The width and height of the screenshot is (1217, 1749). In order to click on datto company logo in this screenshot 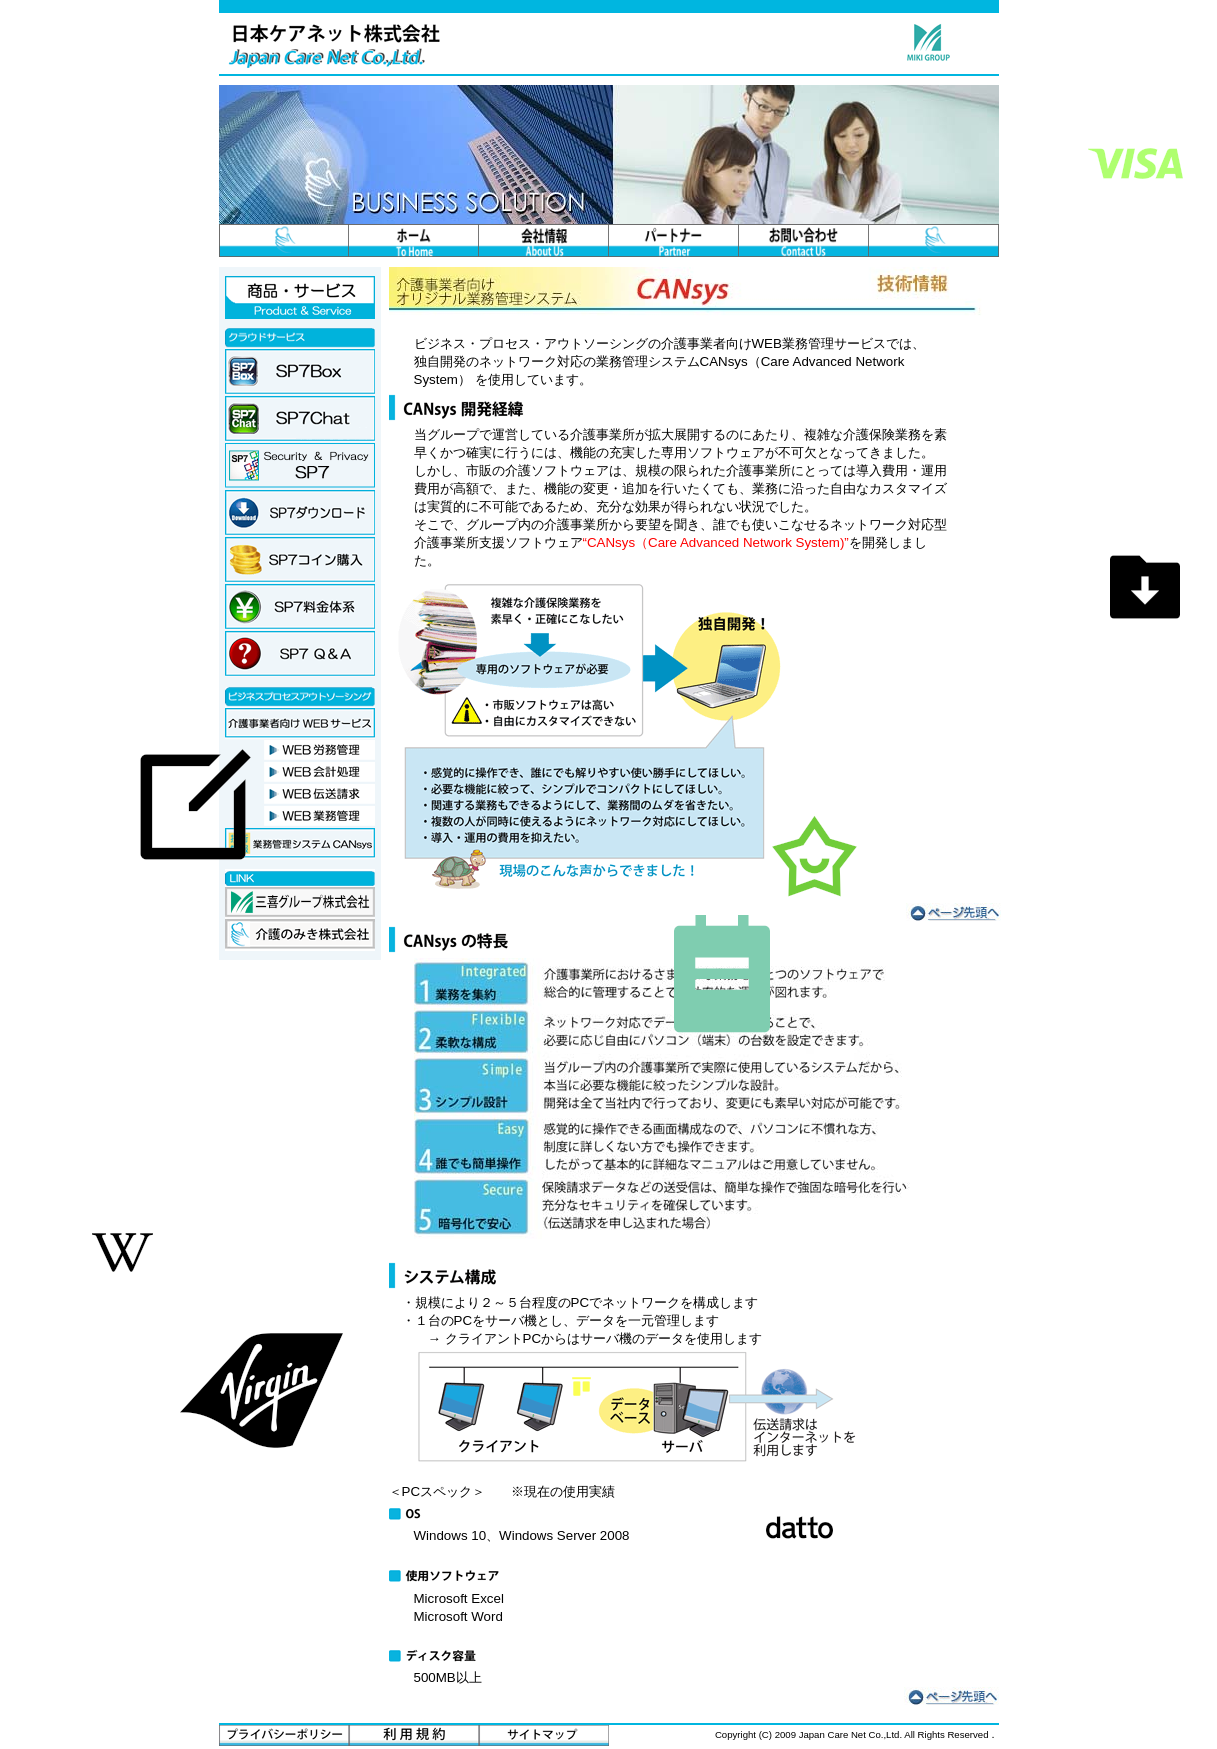, I will do `click(799, 1527)`.